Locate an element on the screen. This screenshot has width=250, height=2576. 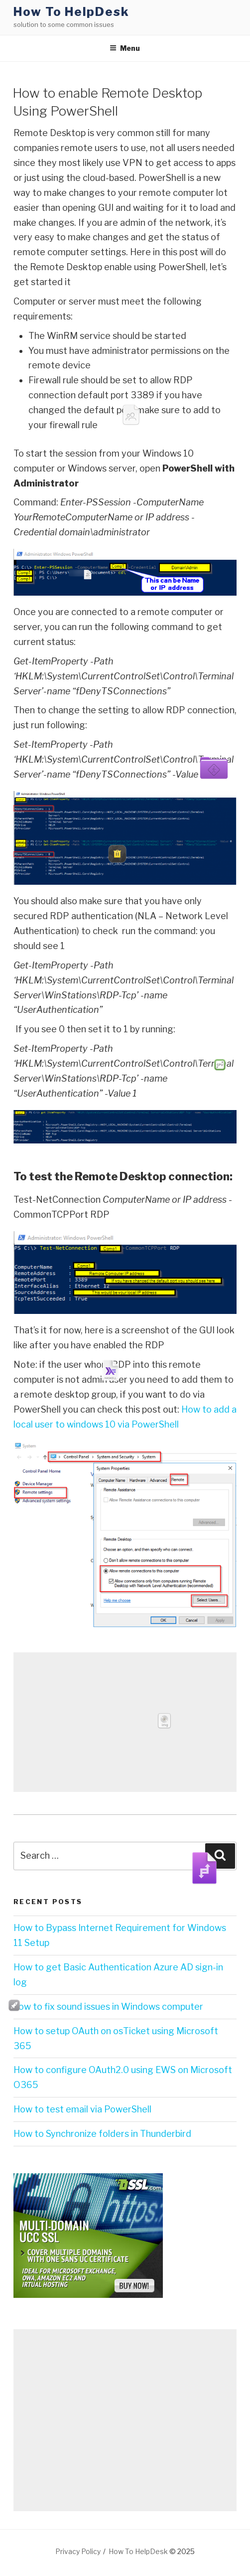
a raw disk image file is located at coordinates (164, 1721).